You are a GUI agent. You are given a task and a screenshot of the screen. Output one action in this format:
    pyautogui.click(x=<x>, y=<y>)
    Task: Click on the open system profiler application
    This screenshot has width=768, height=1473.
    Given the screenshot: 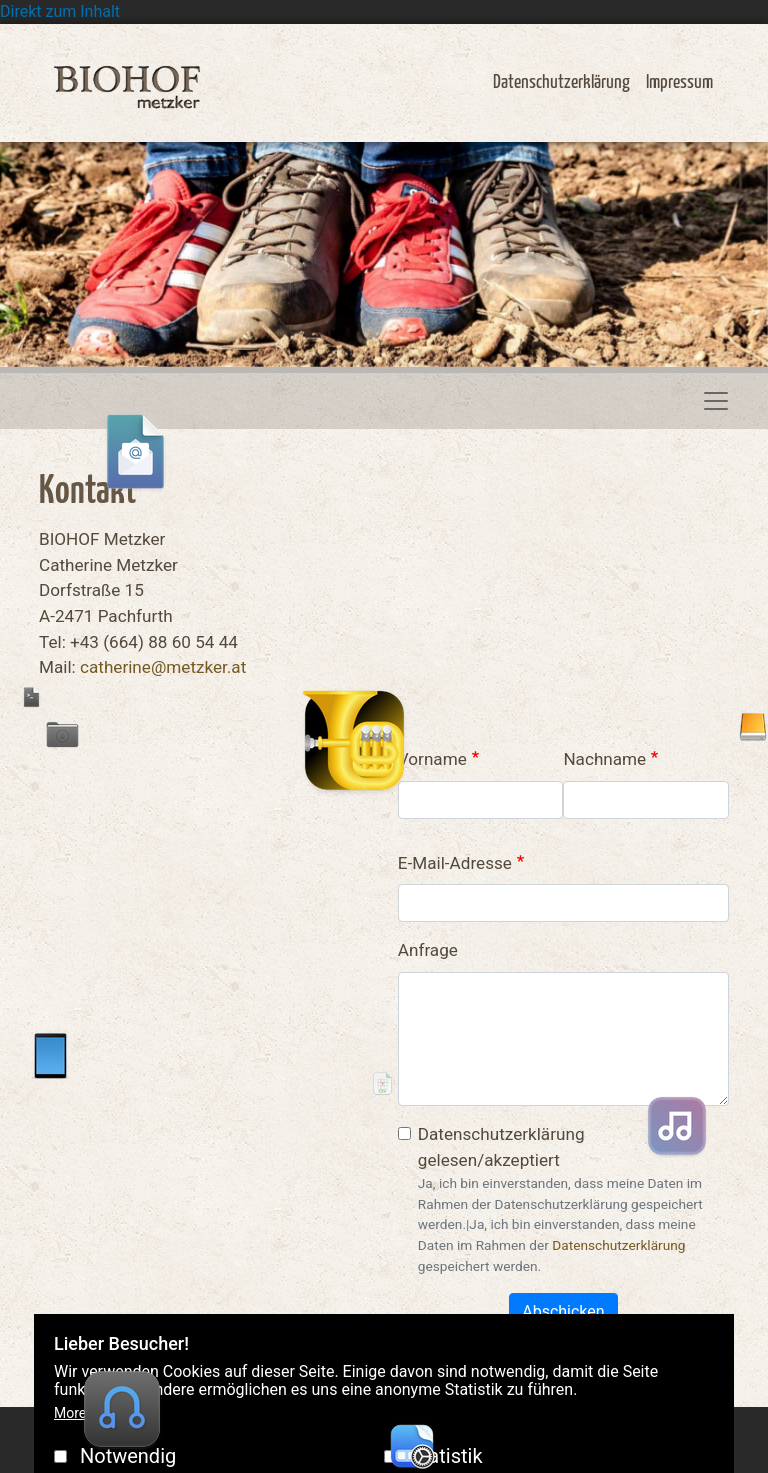 What is the action you would take?
    pyautogui.click(x=412, y=1446)
    